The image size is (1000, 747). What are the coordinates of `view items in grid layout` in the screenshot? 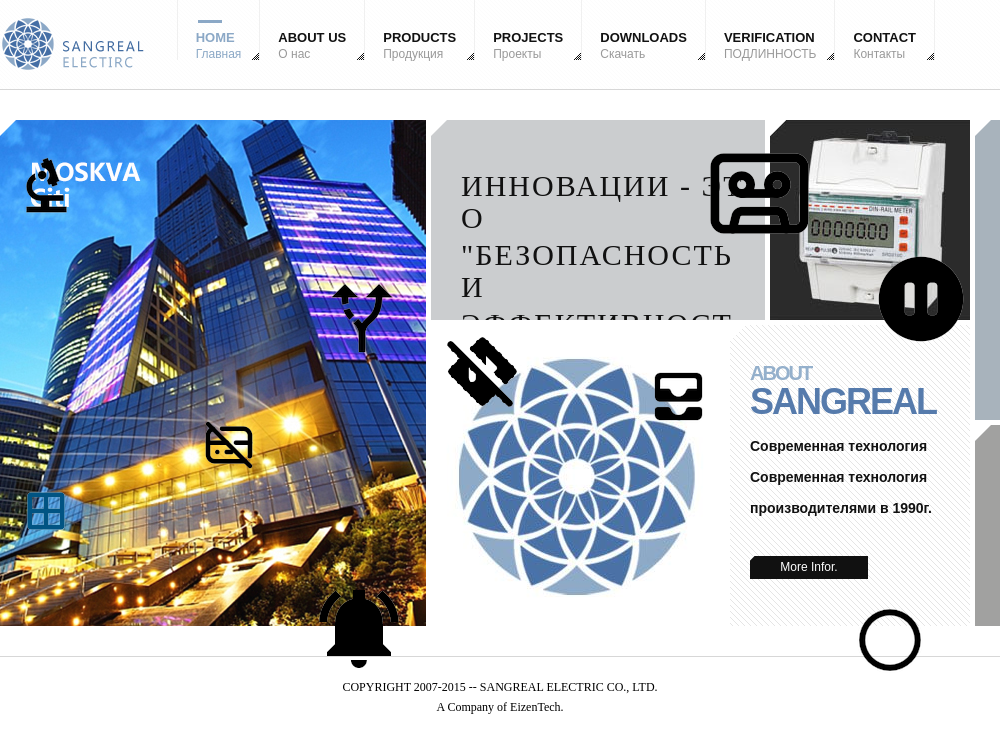 It's located at (46, 511).